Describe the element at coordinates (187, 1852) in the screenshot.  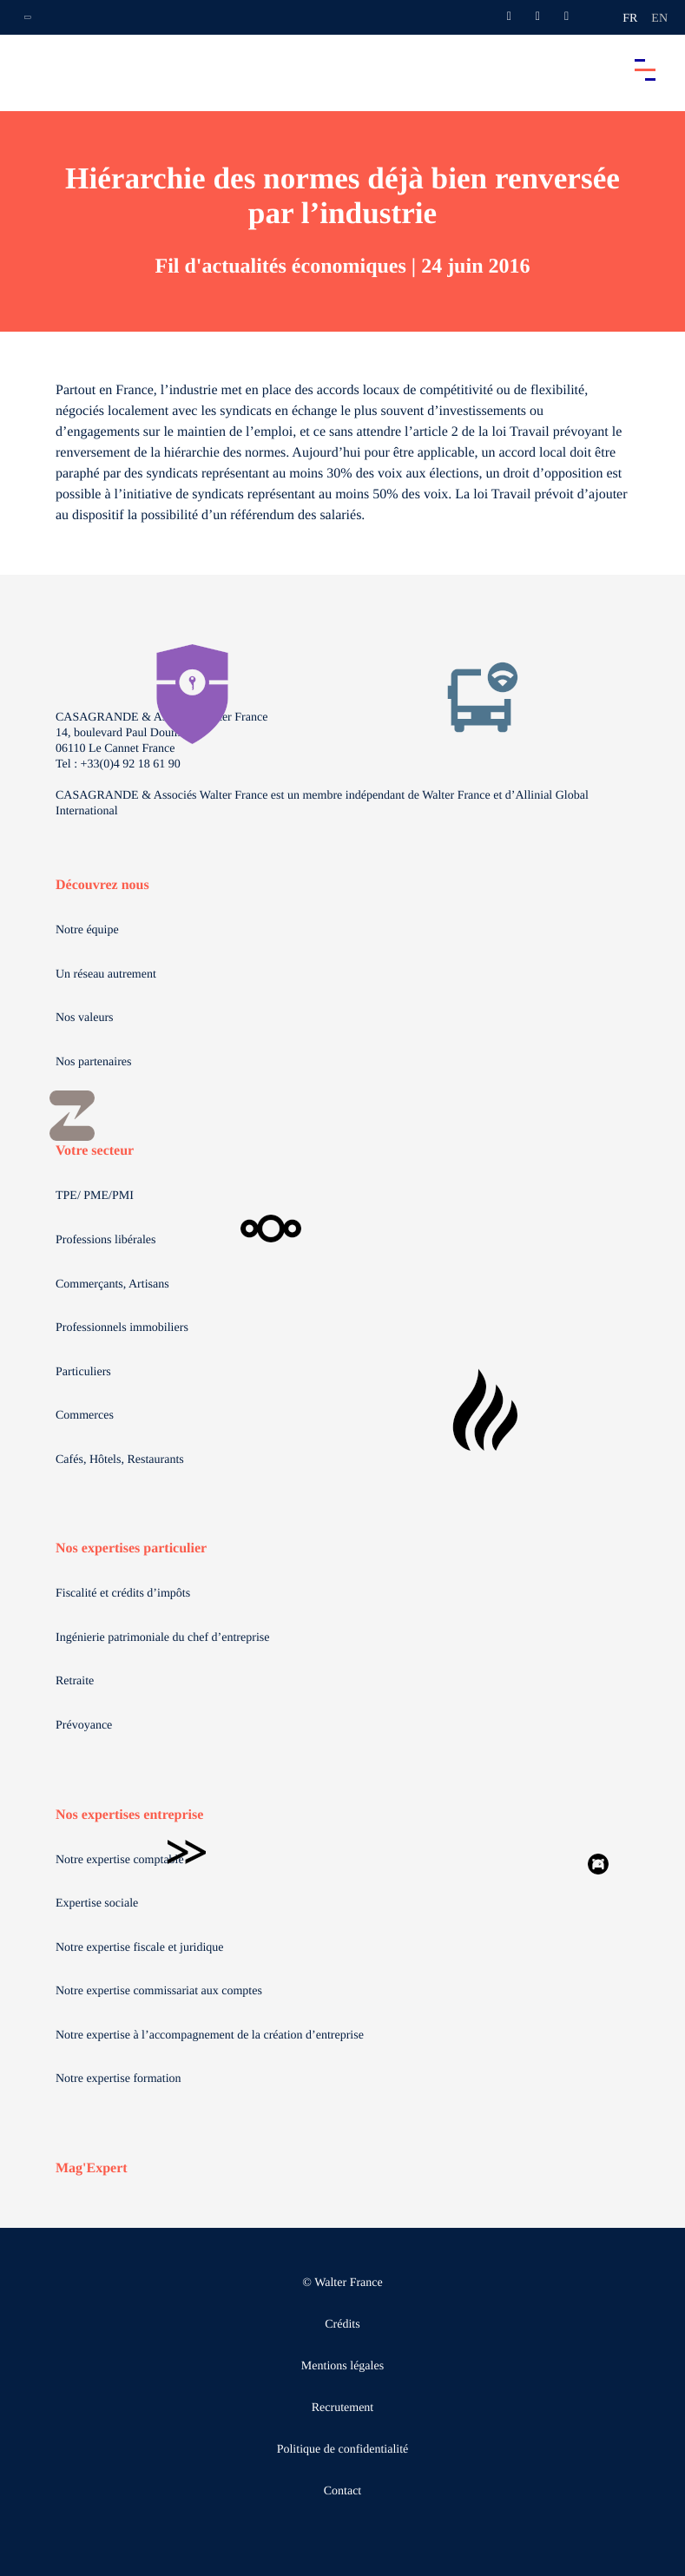
I see `cobalt app or service logo` at that location.